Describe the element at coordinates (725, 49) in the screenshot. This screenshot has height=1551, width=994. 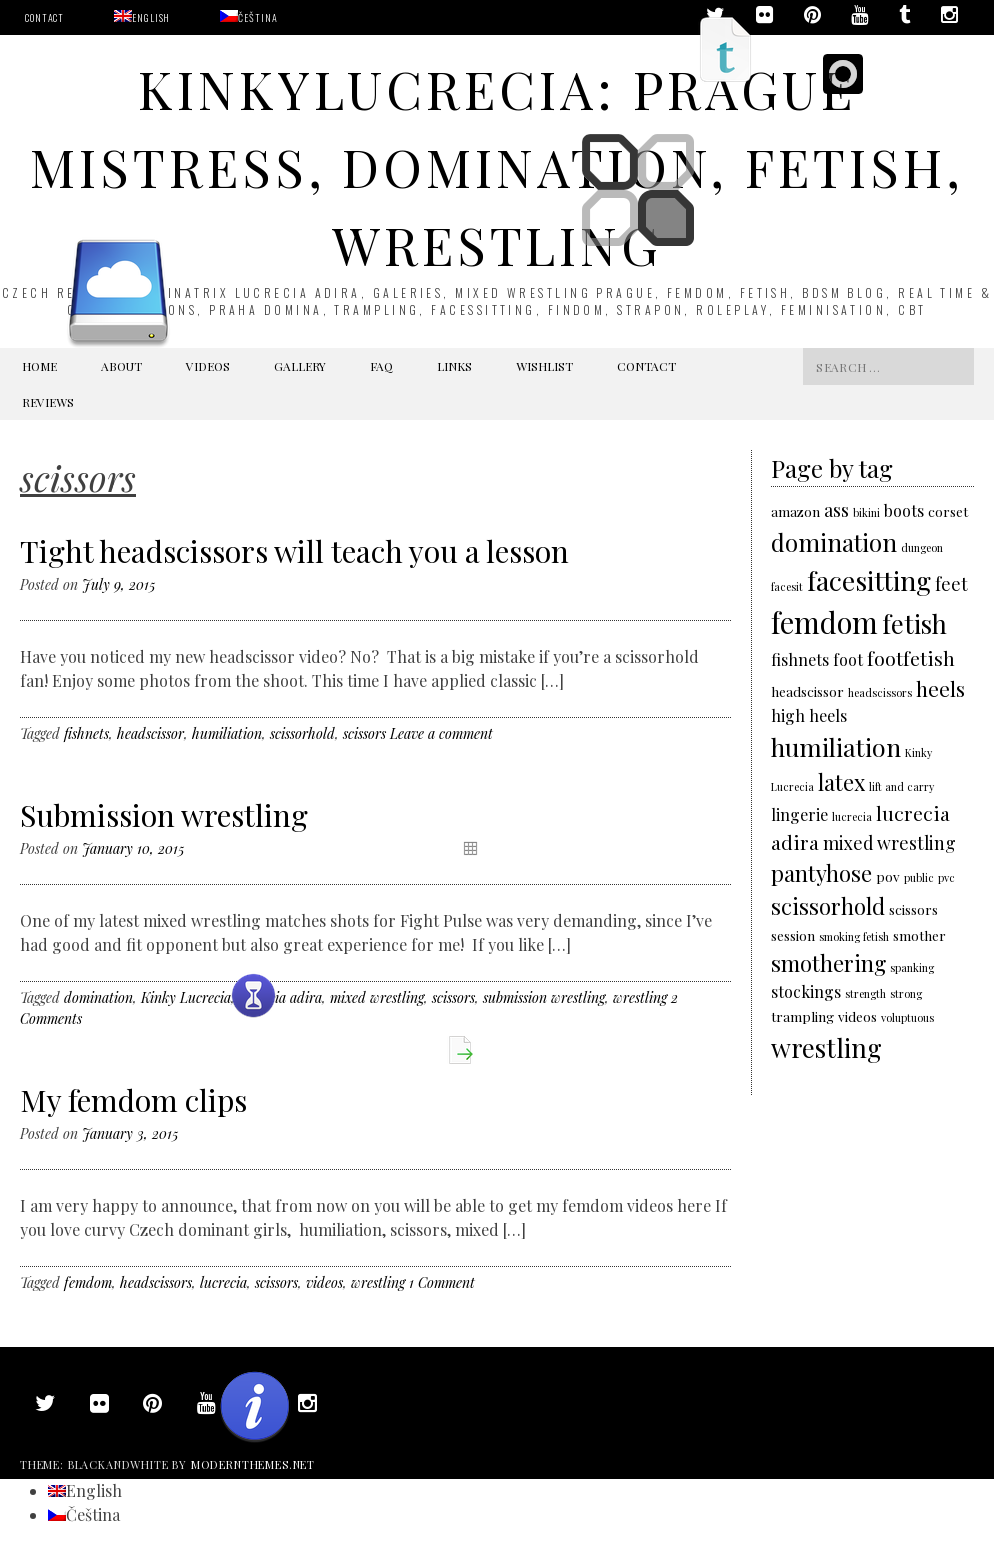
I see `a typst document file` at that location.